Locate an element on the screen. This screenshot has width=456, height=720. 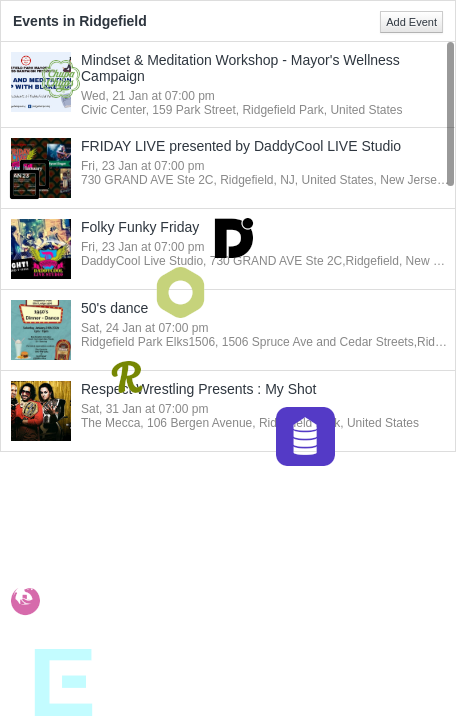
namesilo domain registrar logo is located at coordinates (305, 436).